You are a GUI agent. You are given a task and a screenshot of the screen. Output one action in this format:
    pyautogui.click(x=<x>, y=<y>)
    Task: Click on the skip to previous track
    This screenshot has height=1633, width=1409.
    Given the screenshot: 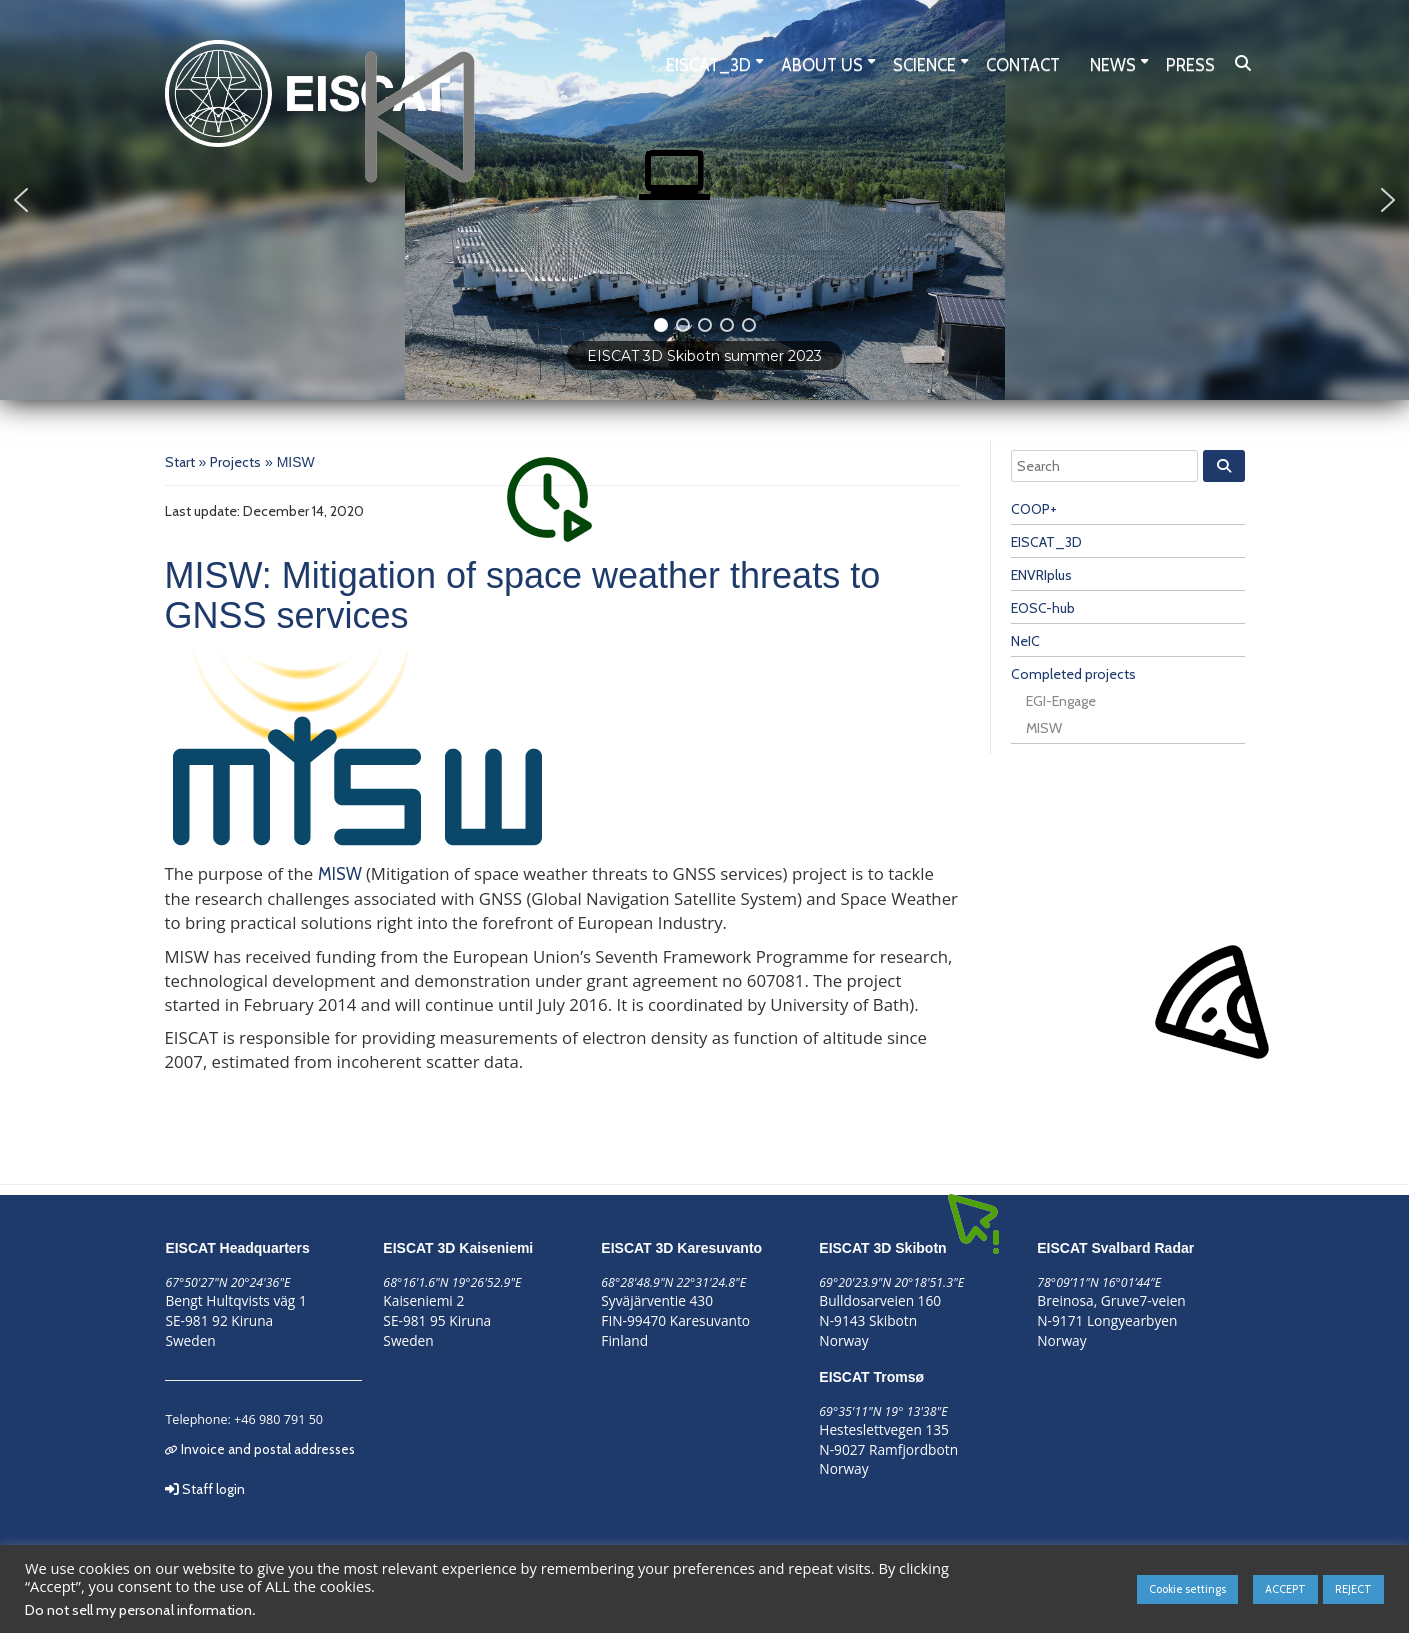 What is the action you would take?
    pyautogui.click(x=420, y=117)
    